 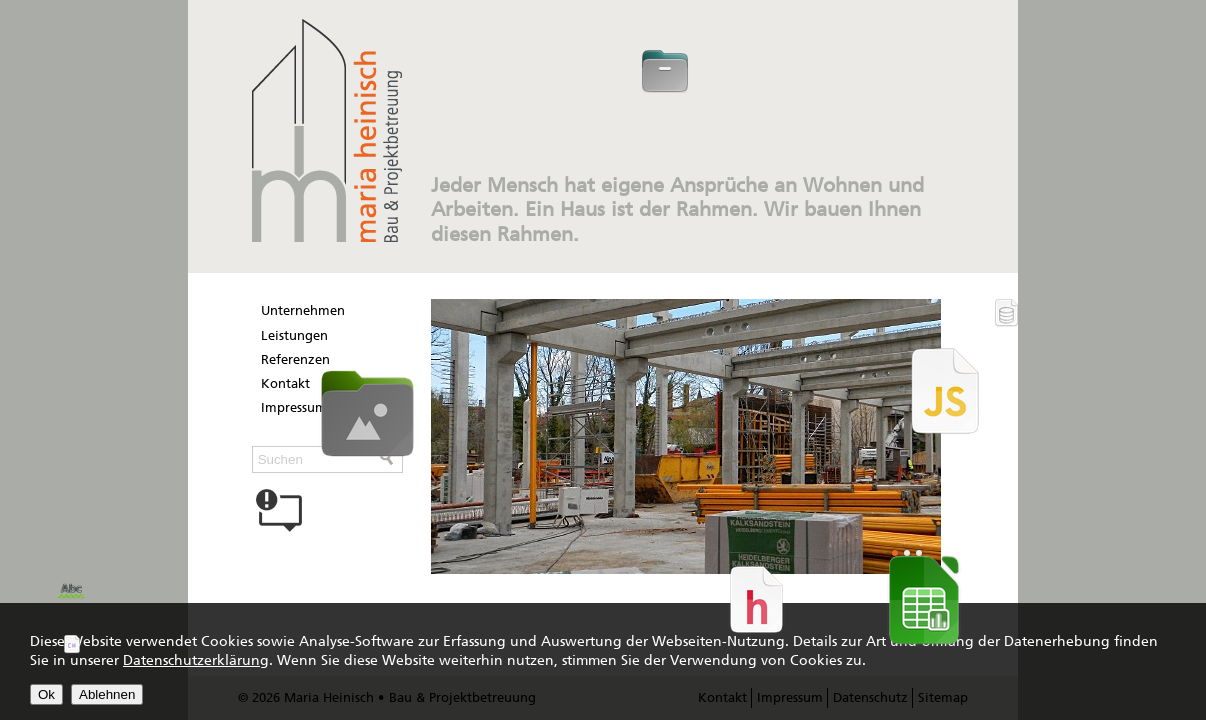 What do you see at coordinates (665, 71) in the screenshot?
I see `open the file manager application` at bounding box center [665, 71].